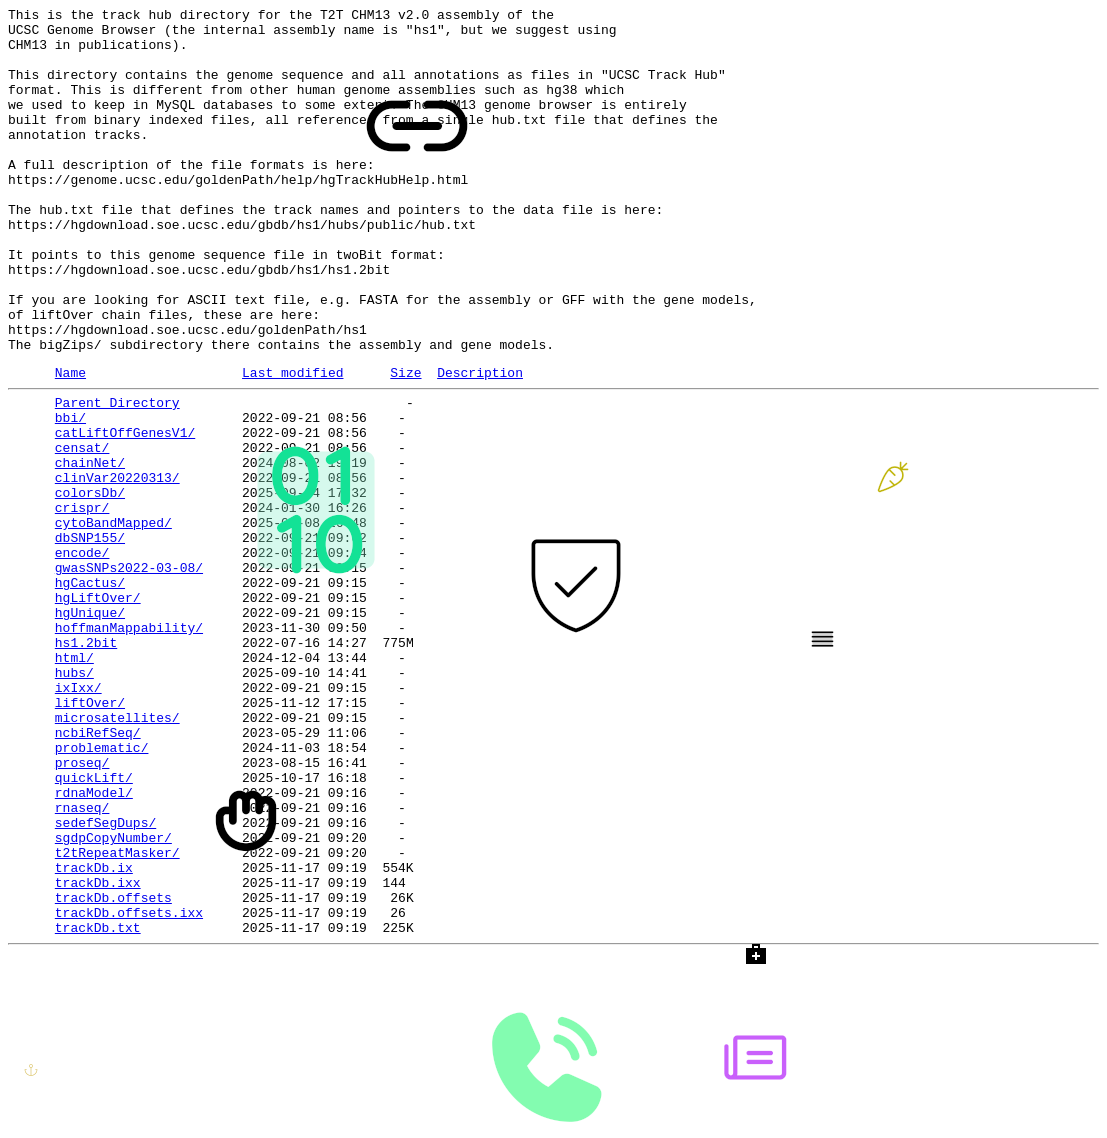 This screenshot has width=1107, height=1138. Describe the element at coordinates (246, 813) in the screenshot. I see `drag to reorder items` at that location.